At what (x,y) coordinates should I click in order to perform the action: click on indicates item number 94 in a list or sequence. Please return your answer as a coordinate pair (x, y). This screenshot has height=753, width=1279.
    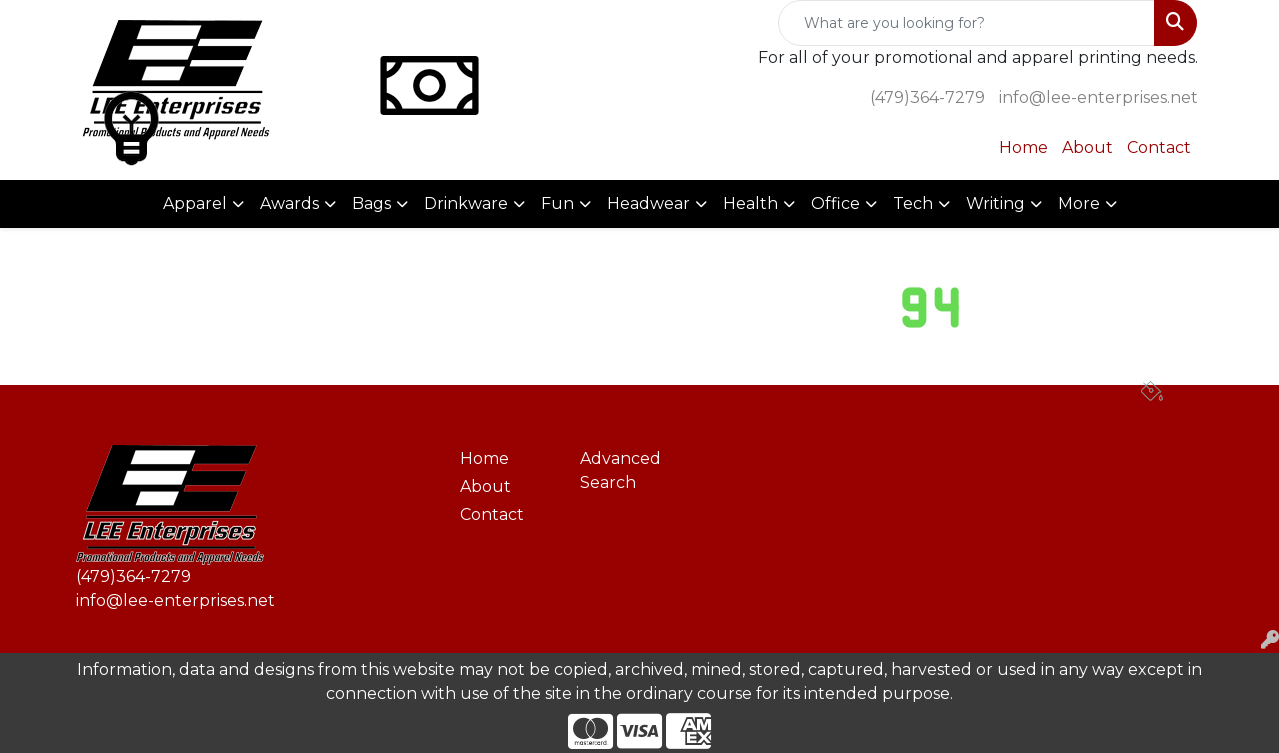
    Looking at the image, I should click on (930, 307).